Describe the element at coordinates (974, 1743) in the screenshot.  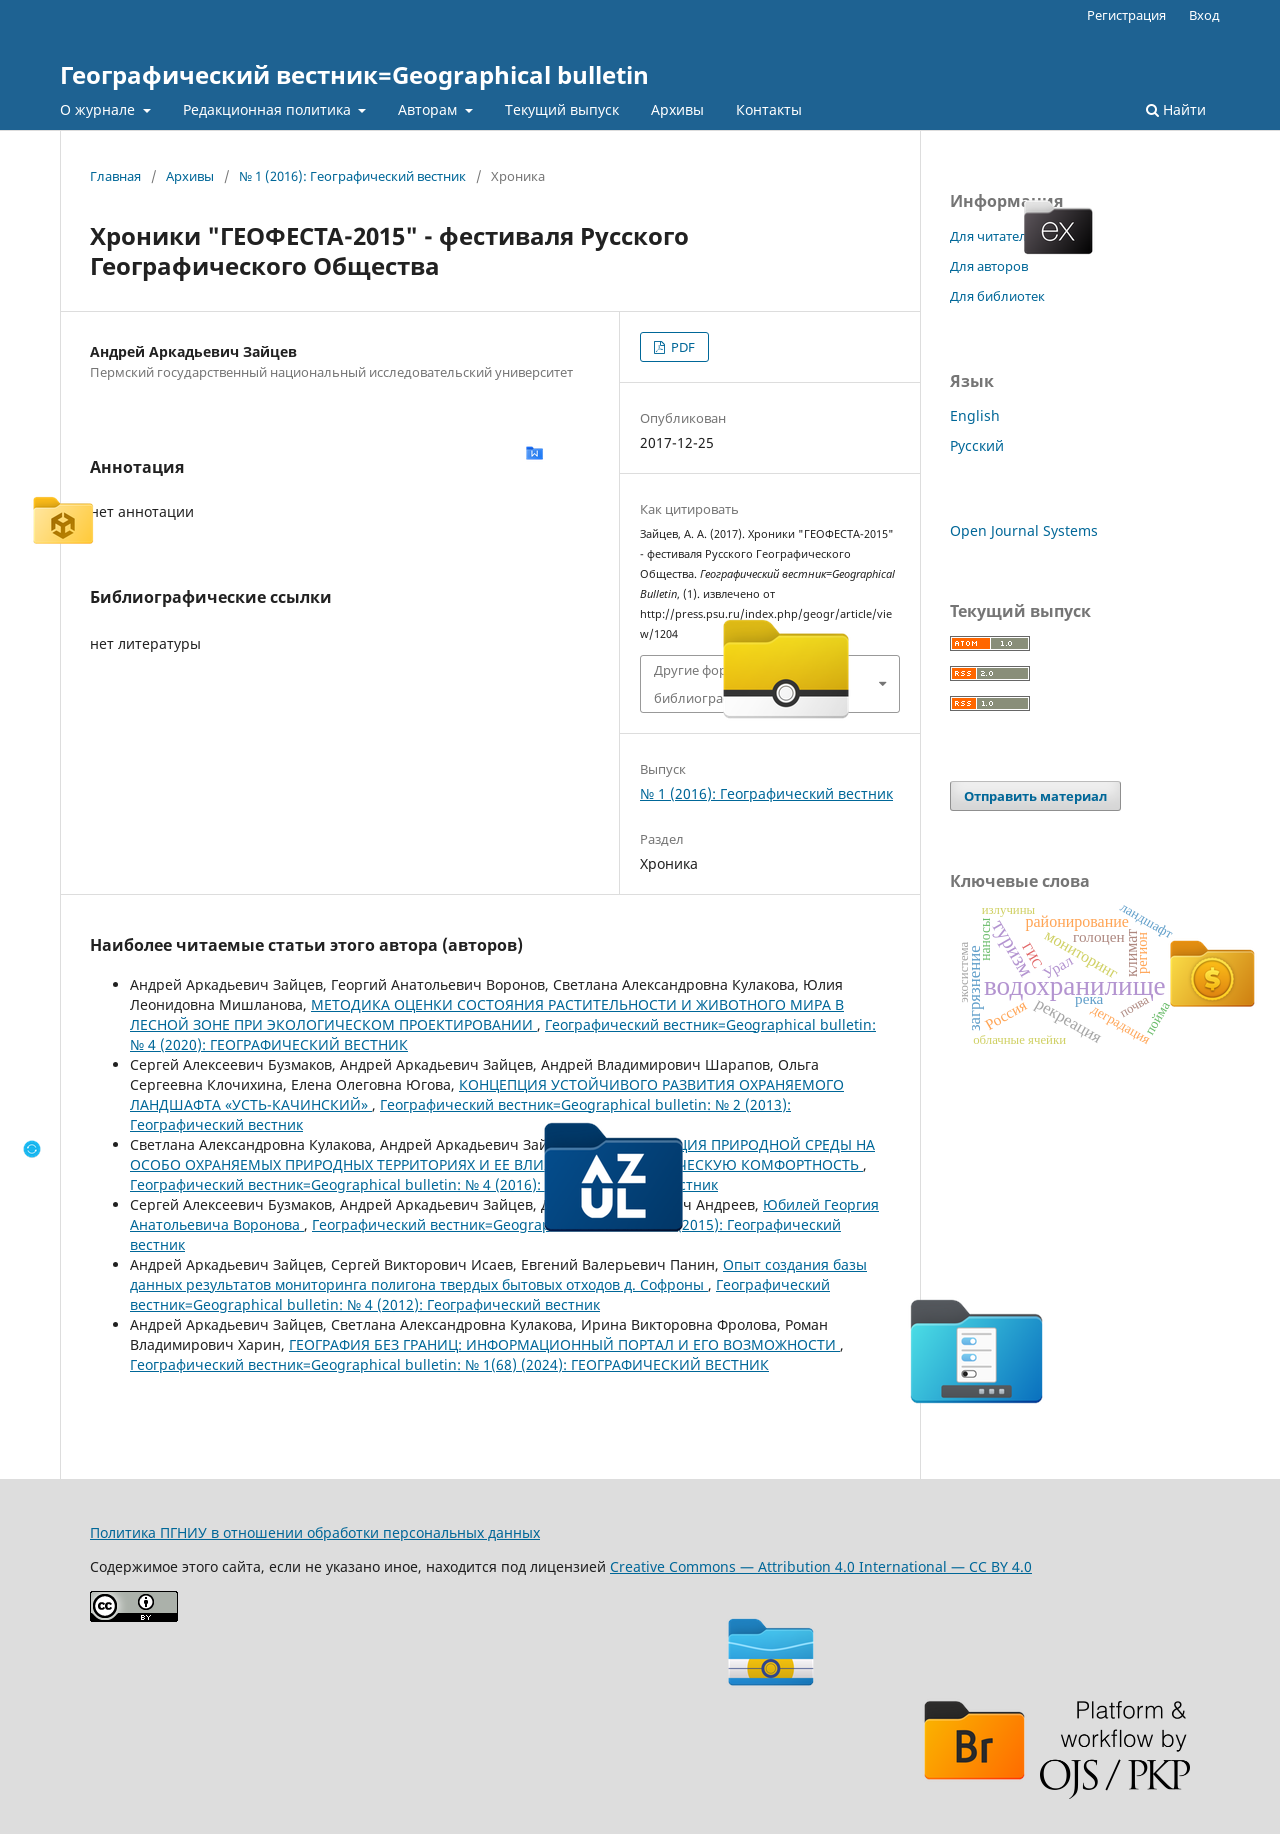
I see `open Adobe Bridge project folder` at that location.